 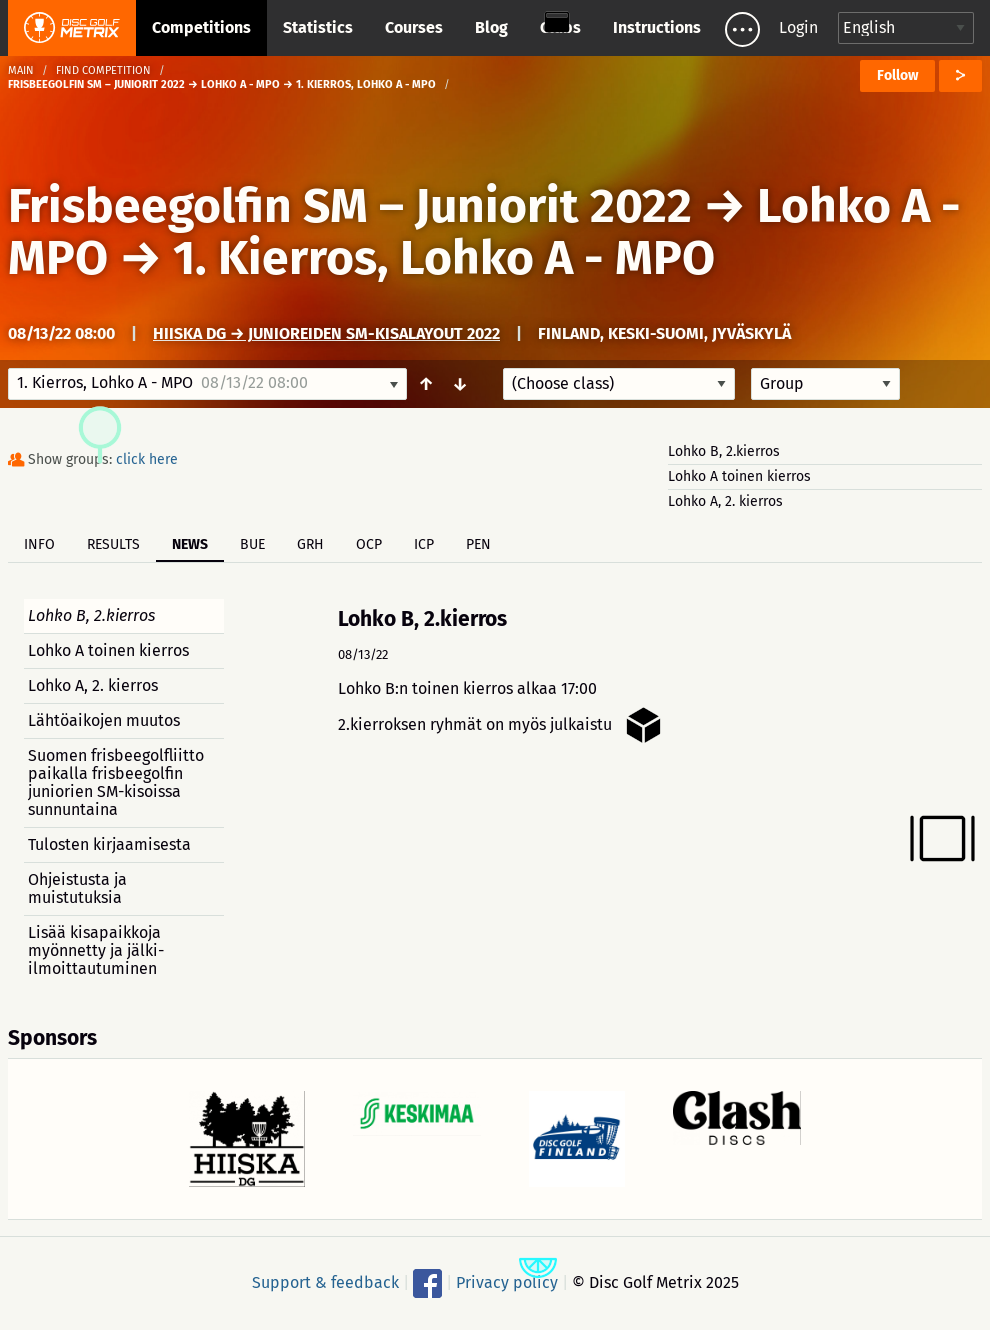 I want to click on open web browser, so click(x=557, y=22).